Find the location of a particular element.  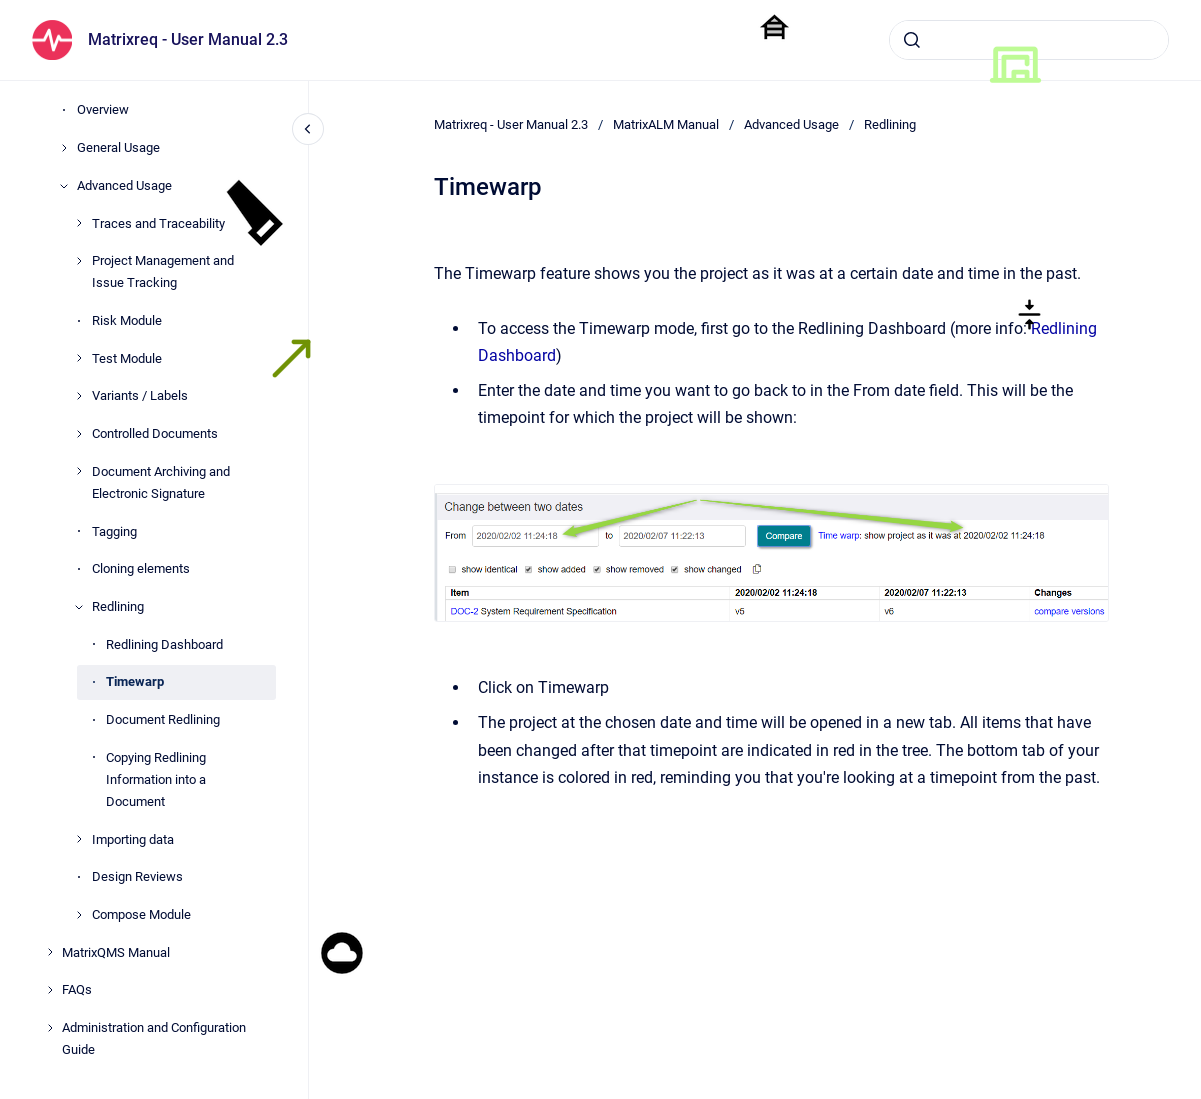

access cloud storage is located at coordinates (342, 953).